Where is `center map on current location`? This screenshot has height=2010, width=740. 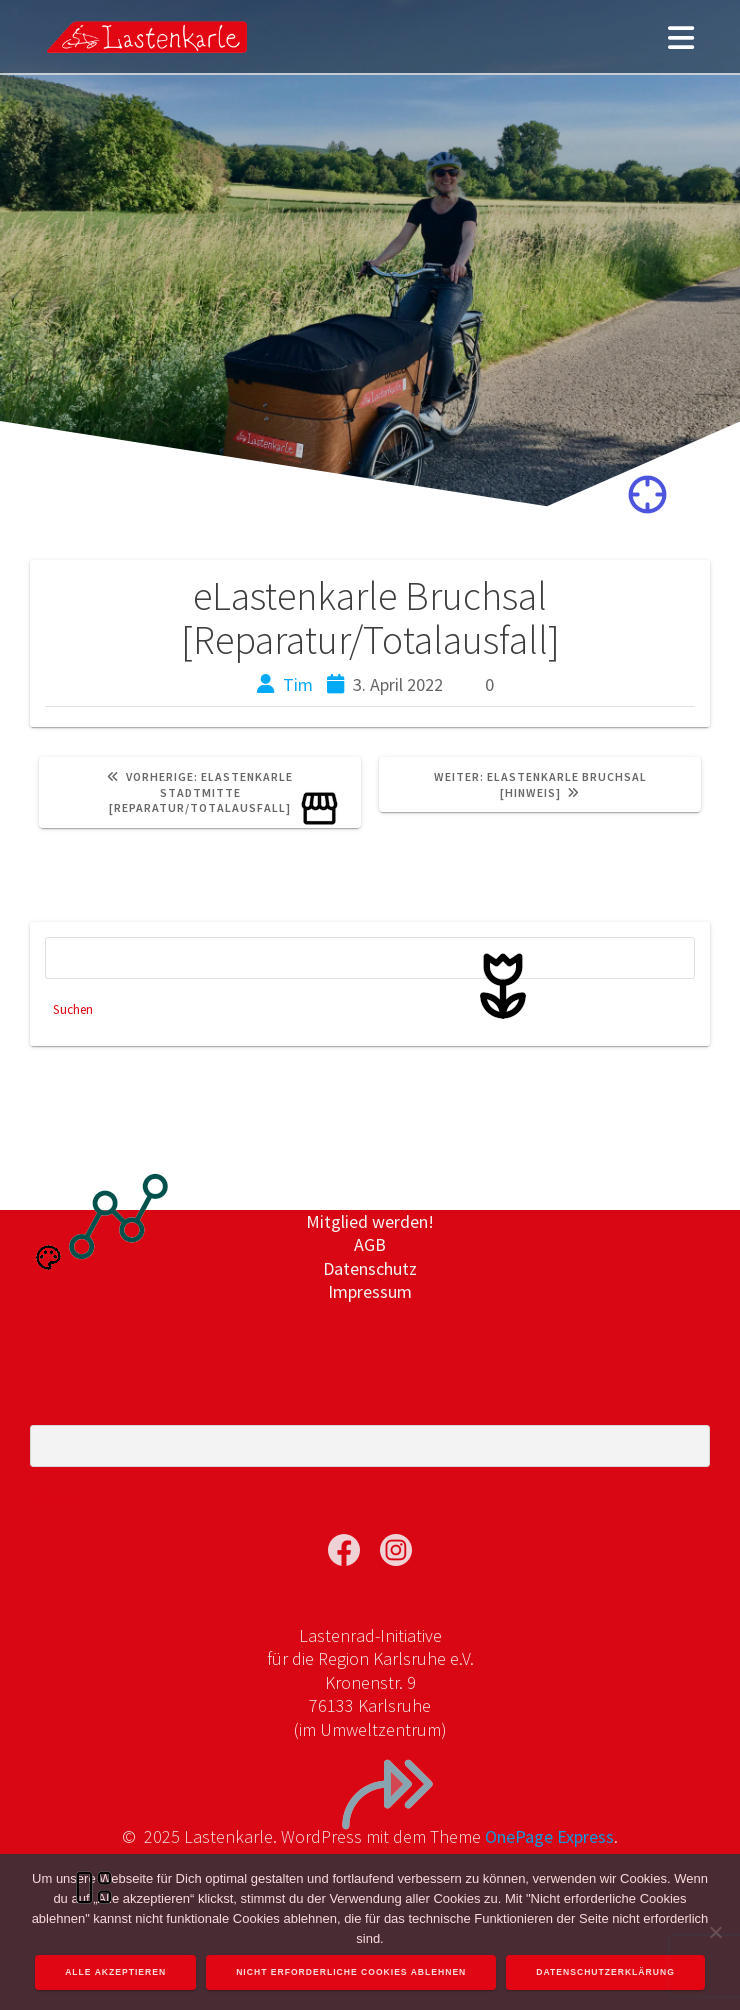 center map on current location is located at coordinates (647, 494).